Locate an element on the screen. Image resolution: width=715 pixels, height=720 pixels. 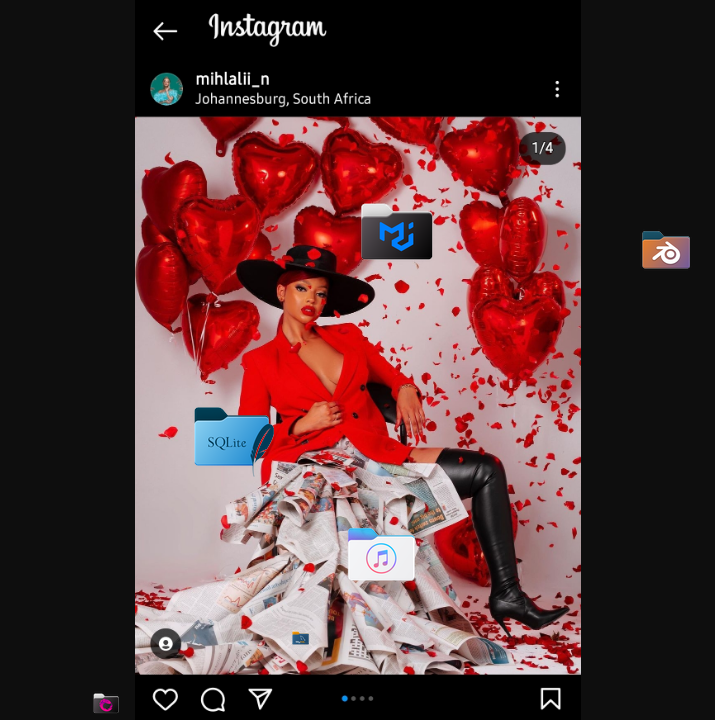
open folder containing apple music files is located at coordinates (381, 556).